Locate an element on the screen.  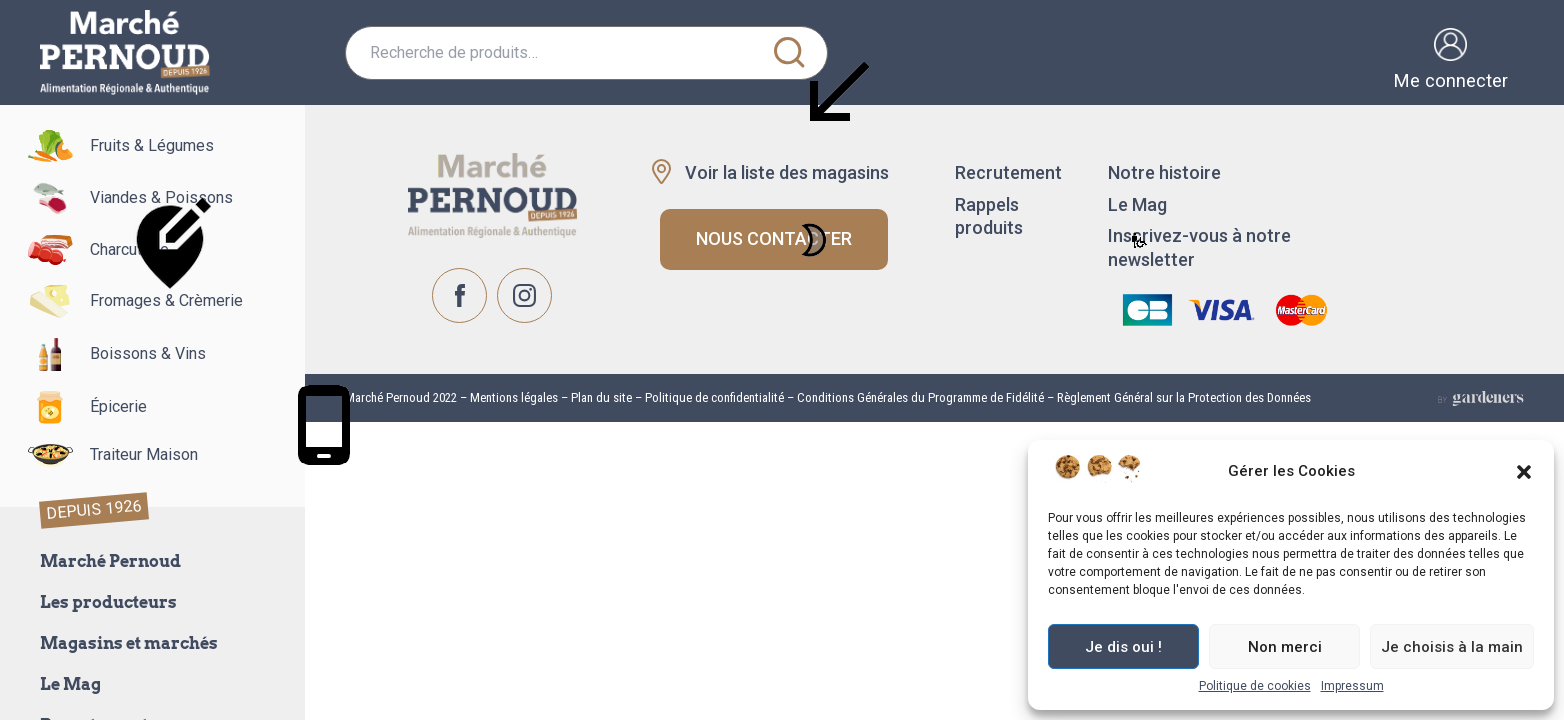
indicates an incoming call was received is located at coordinates (838, 93).